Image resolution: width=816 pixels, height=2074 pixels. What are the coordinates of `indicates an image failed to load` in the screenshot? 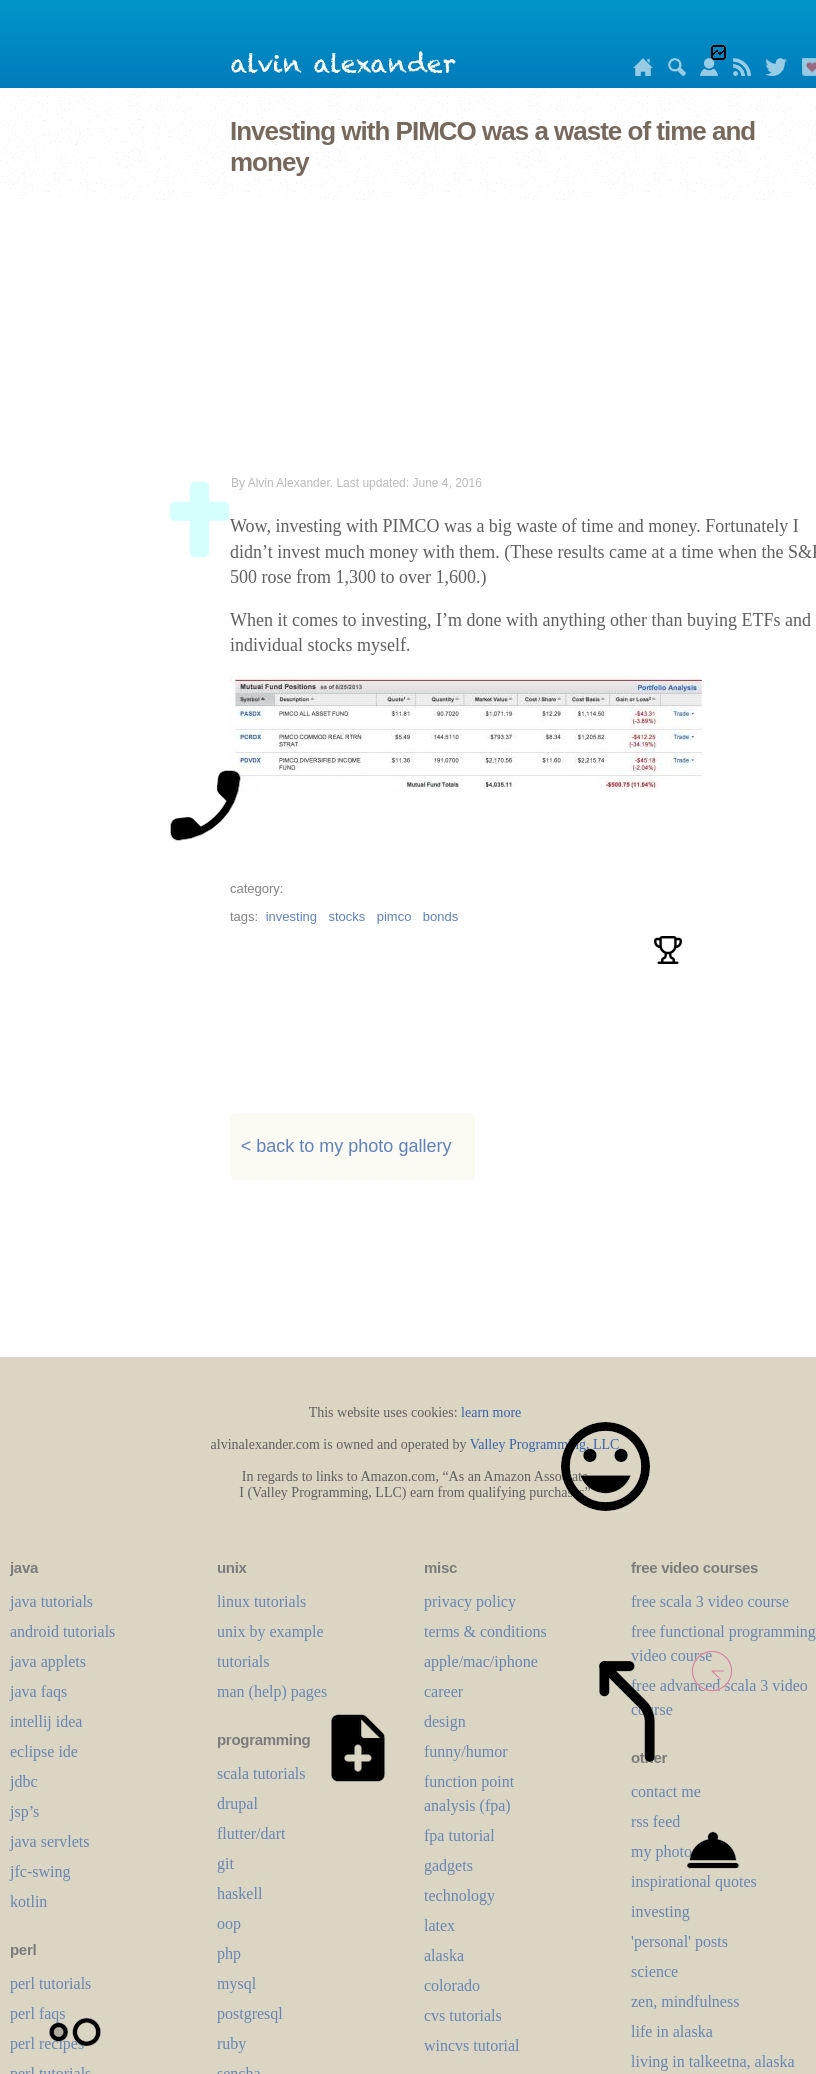 It's located at (718, 52).